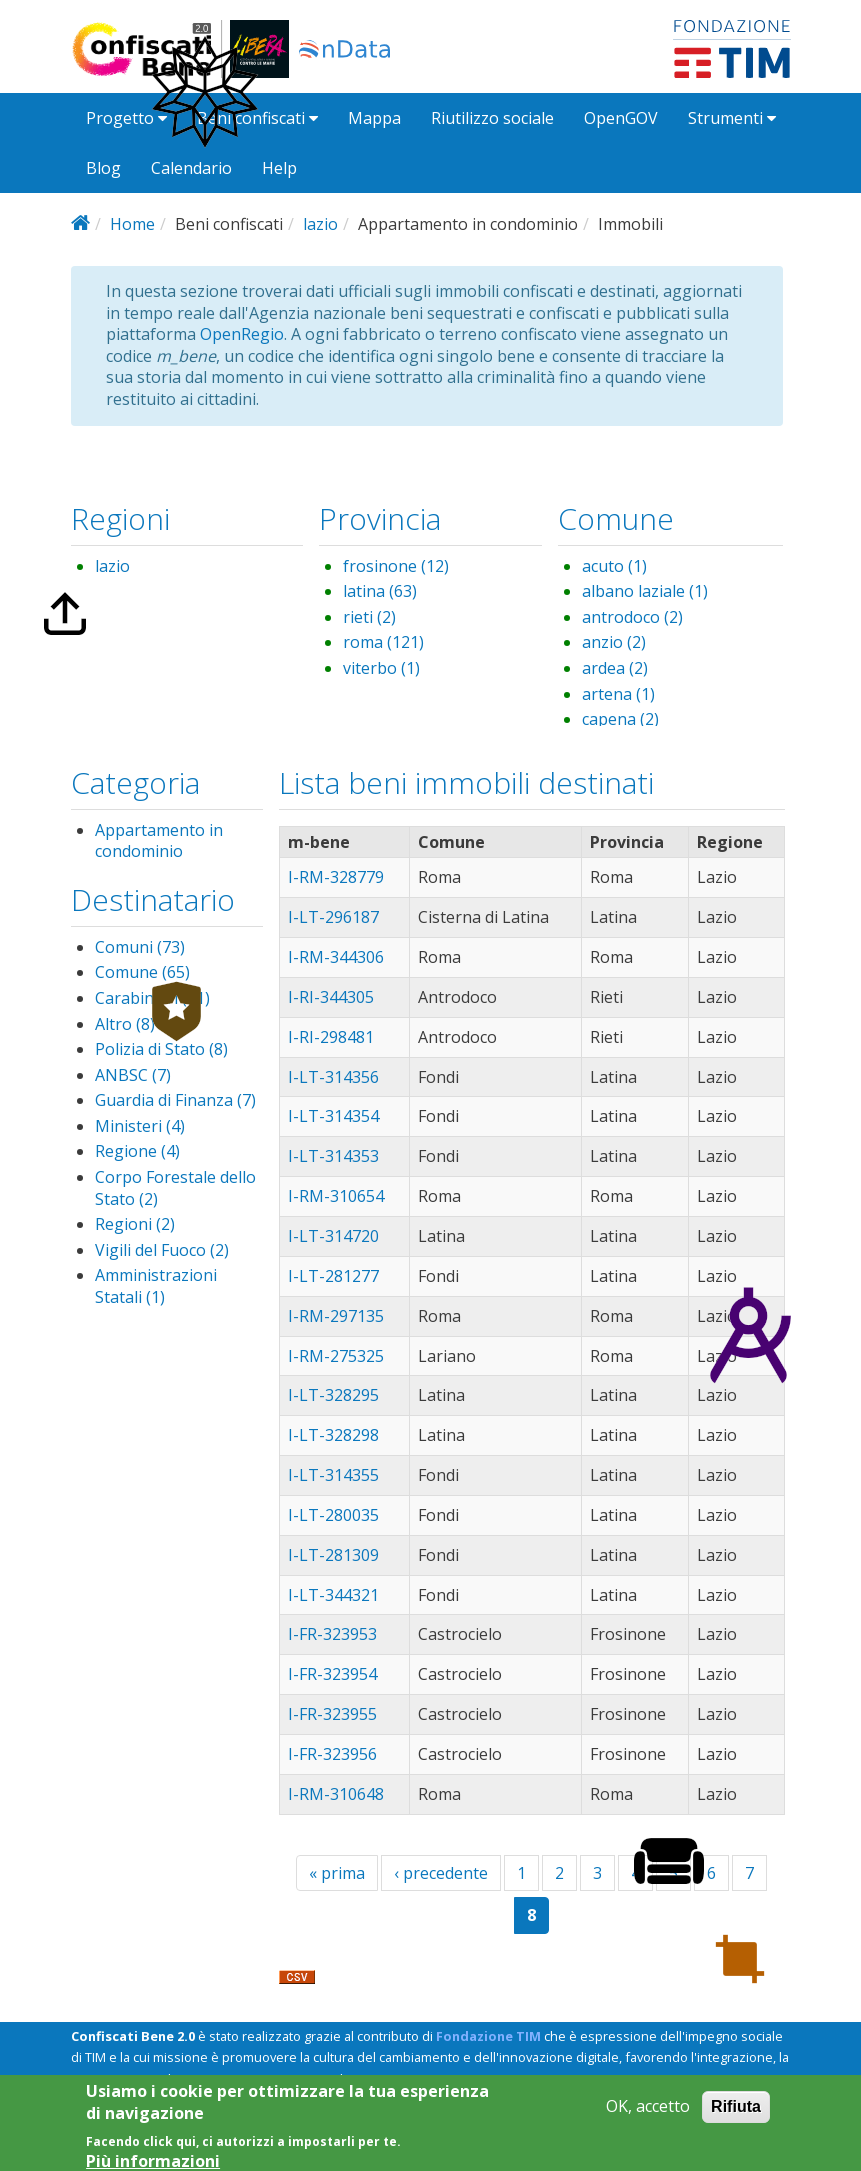  I want to click on open wolfram alpha, so click(205, 92).